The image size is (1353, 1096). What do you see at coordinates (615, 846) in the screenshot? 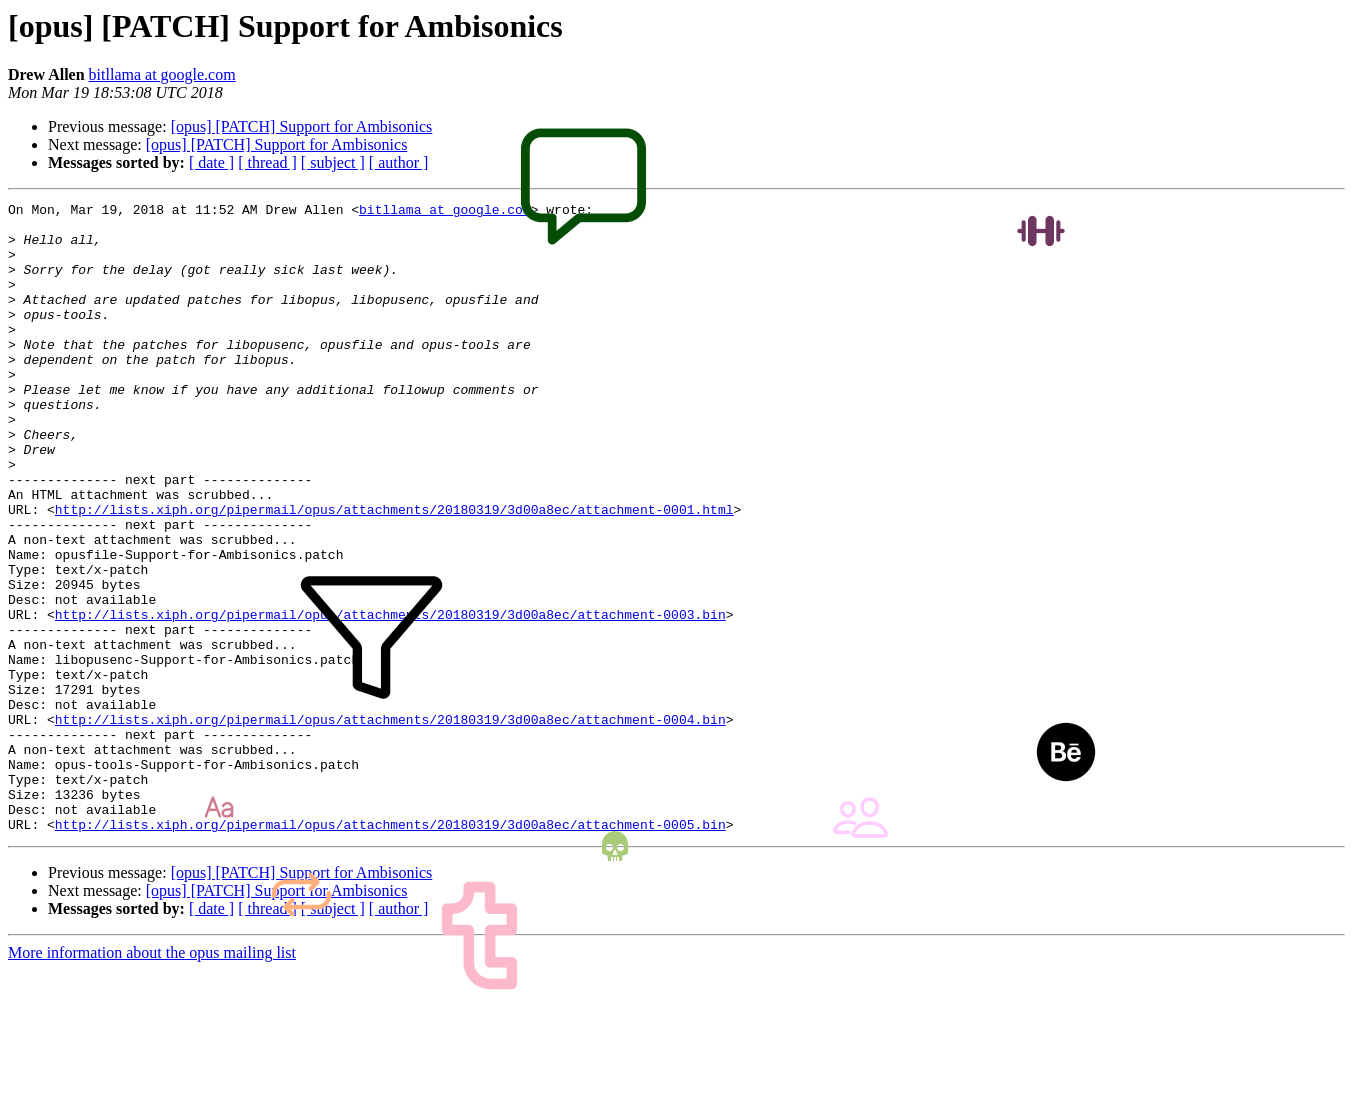
I see `indicates danger or hazardous content` at bounding box center [615, 846].